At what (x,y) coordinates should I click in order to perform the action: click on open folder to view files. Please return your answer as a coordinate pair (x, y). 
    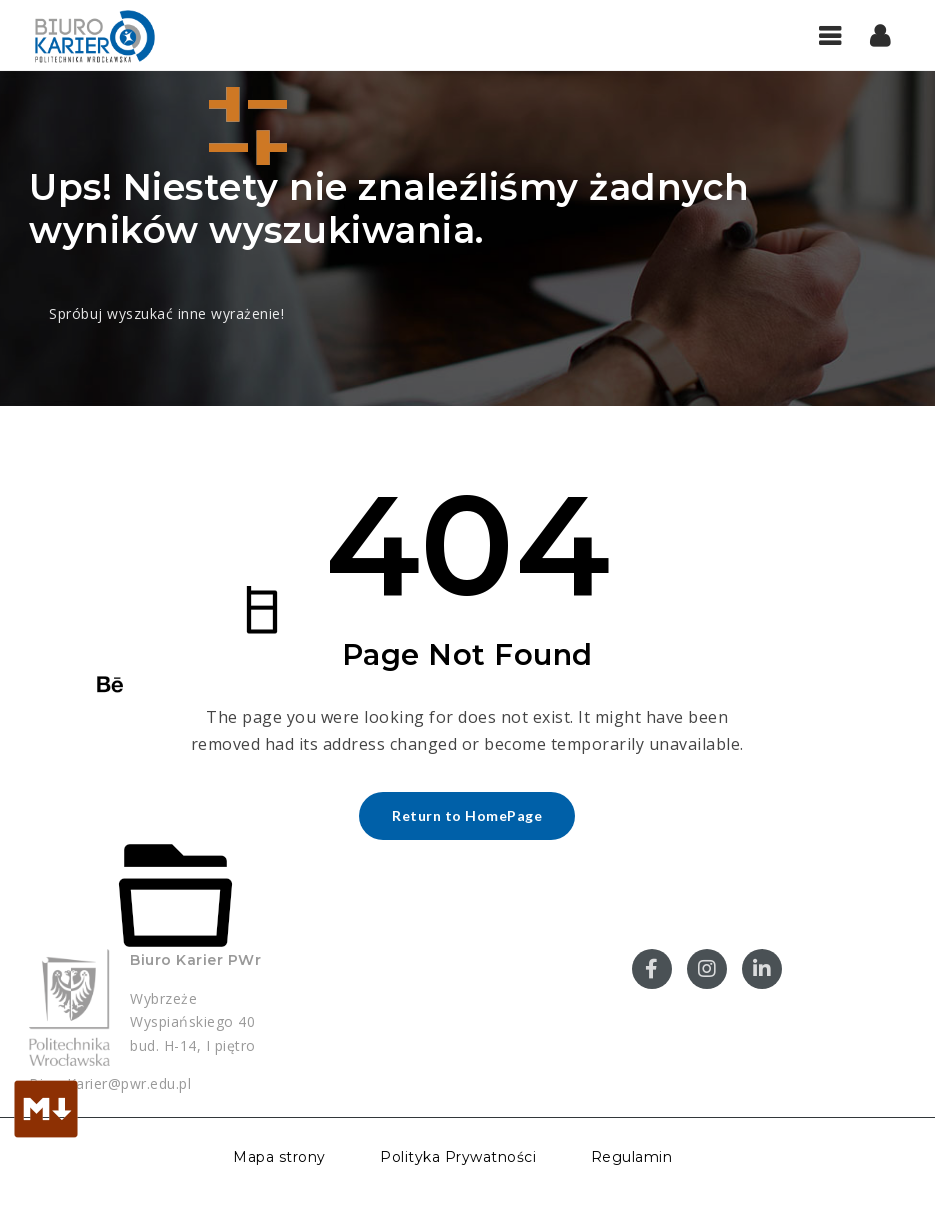
    Looking at the image, I should click on (175, 895).